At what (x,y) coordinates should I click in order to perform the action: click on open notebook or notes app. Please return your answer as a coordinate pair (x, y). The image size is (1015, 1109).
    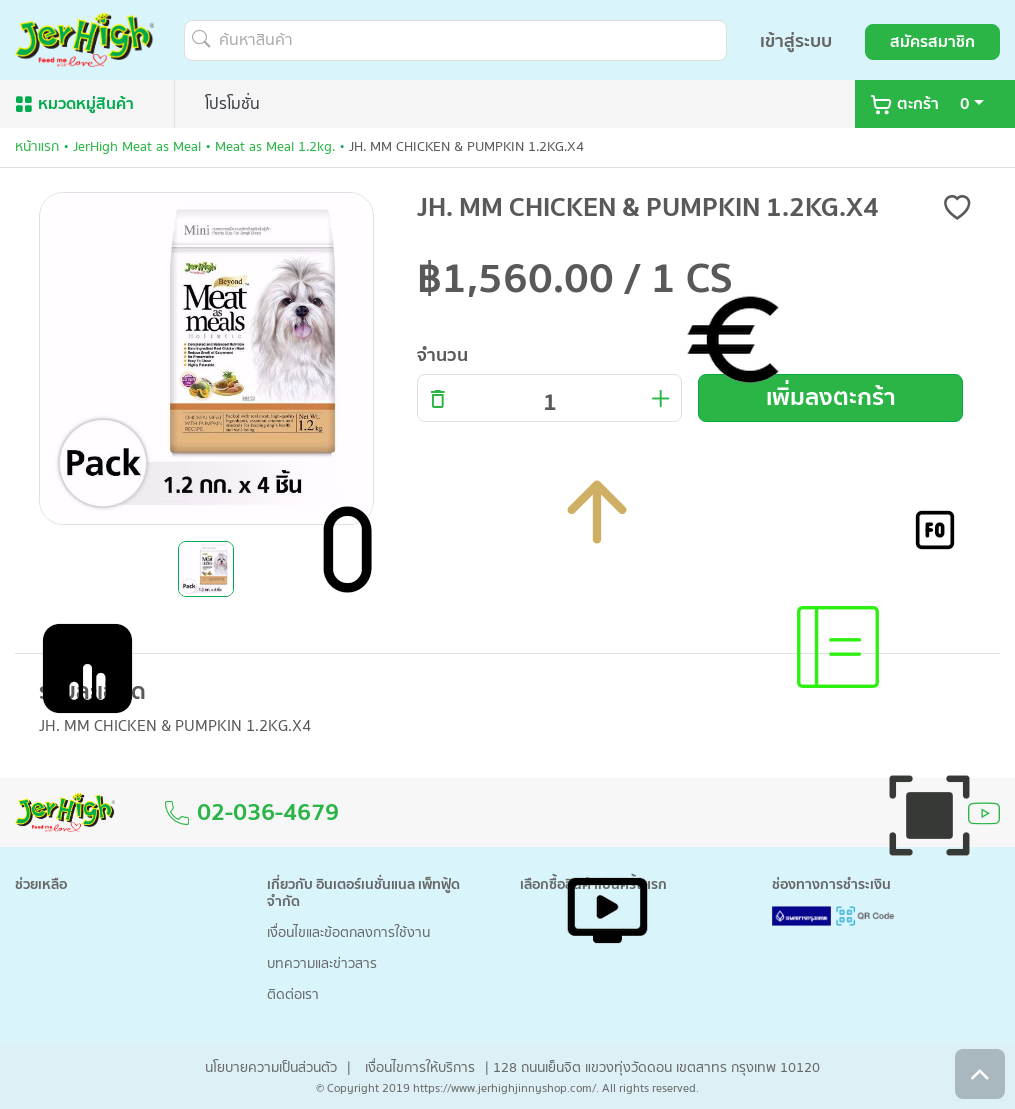
    Looking at the image, I should click on (838, 647).